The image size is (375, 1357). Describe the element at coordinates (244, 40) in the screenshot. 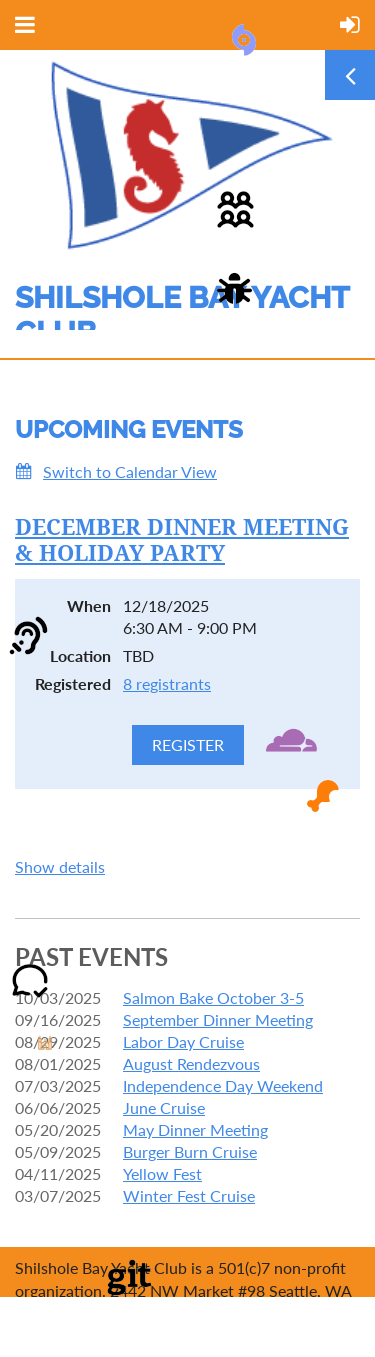

I see `indicates hurricane or tropical storm warning` at that location.